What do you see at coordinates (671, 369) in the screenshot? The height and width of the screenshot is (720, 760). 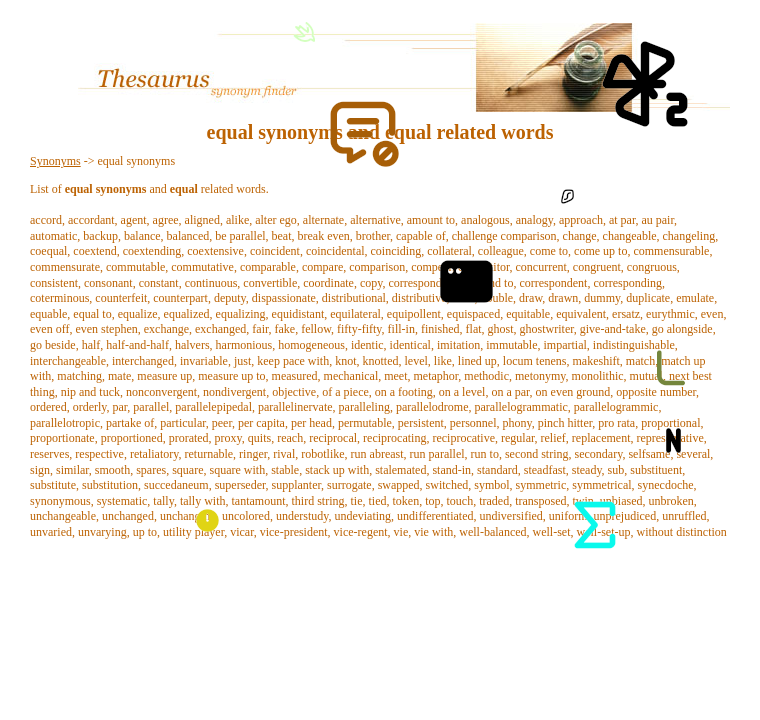 I see `romanian leu currency symbol` at bounding box center [671, 369].